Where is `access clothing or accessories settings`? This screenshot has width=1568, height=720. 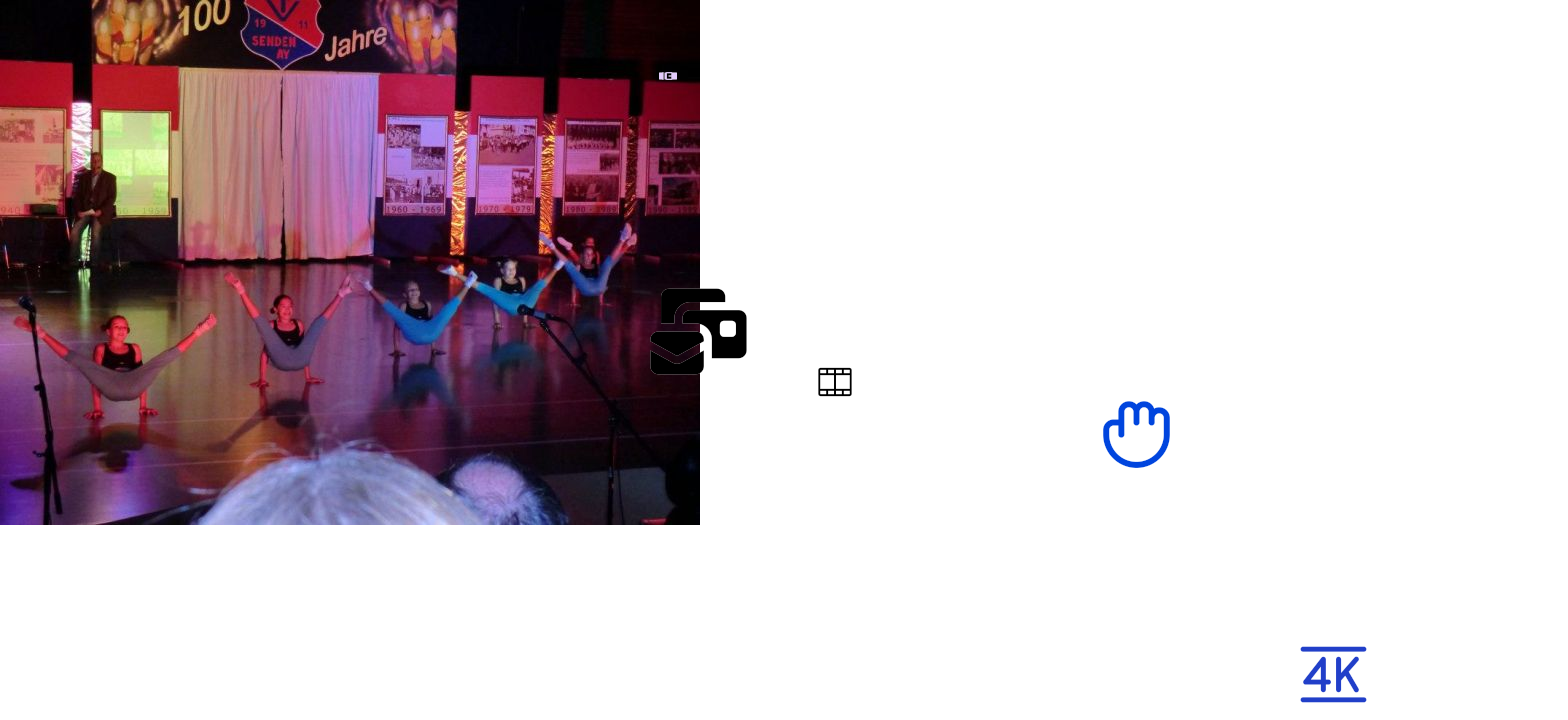 access clothing or accessories settings is located at coordinates (668, 76).